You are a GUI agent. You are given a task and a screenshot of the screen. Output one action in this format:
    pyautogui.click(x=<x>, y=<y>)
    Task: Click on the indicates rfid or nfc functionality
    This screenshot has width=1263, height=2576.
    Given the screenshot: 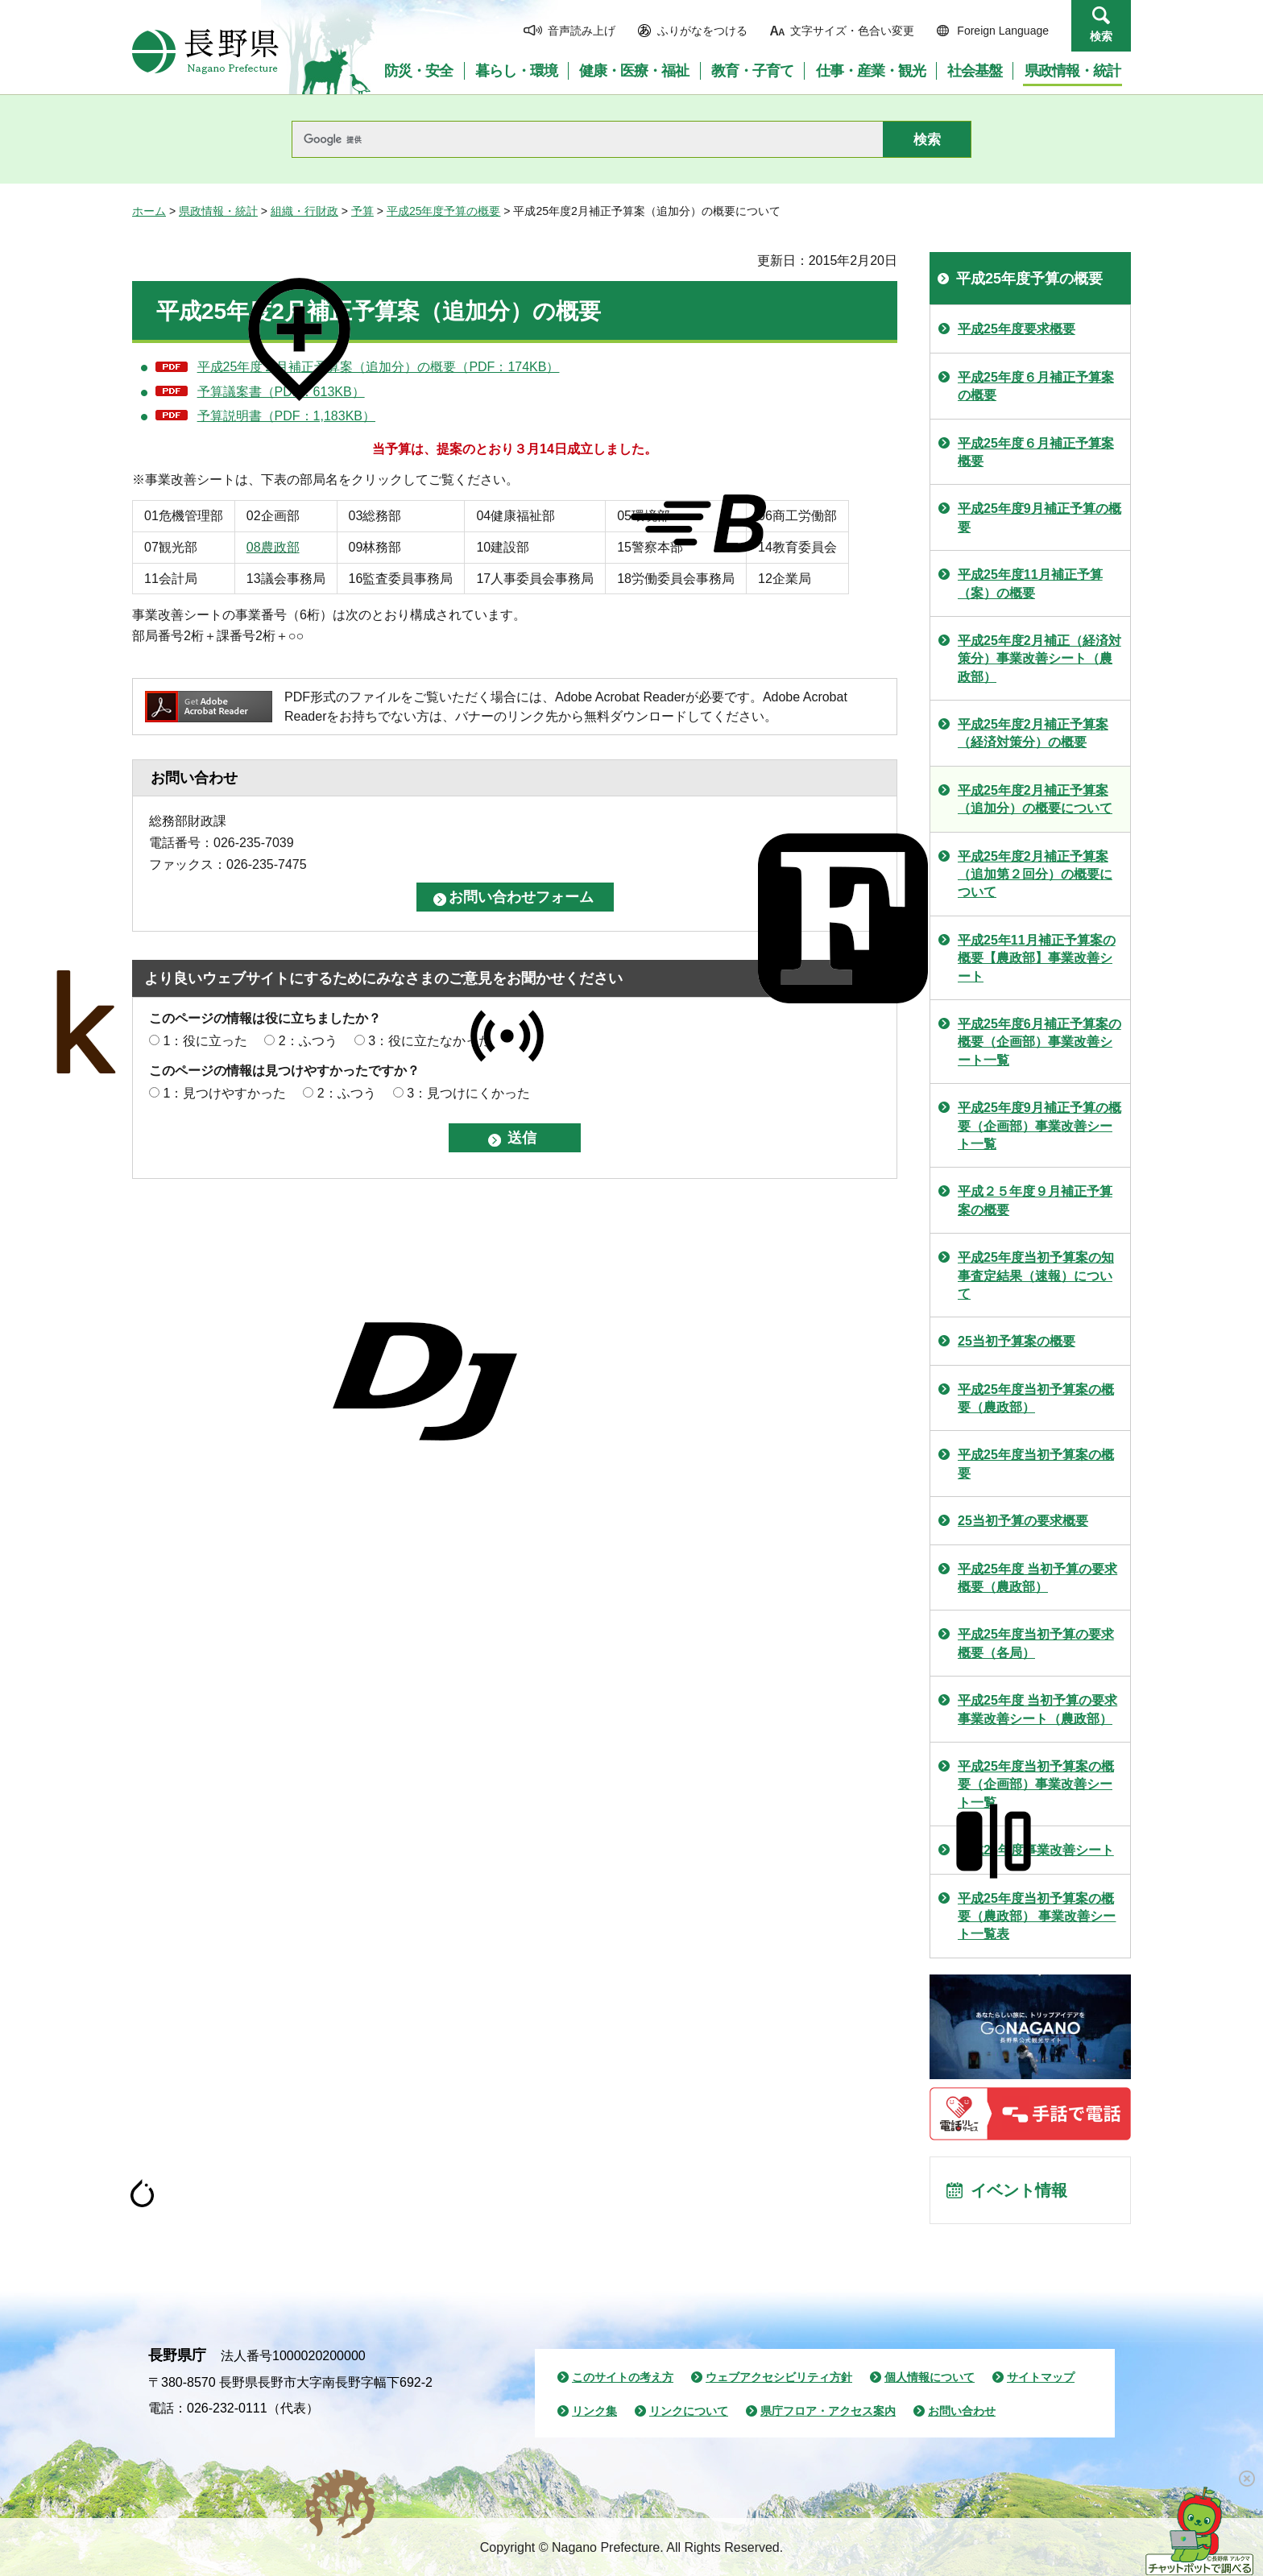 What is the action you would take?
    pyautogui.click(x=507, y=1036)
    